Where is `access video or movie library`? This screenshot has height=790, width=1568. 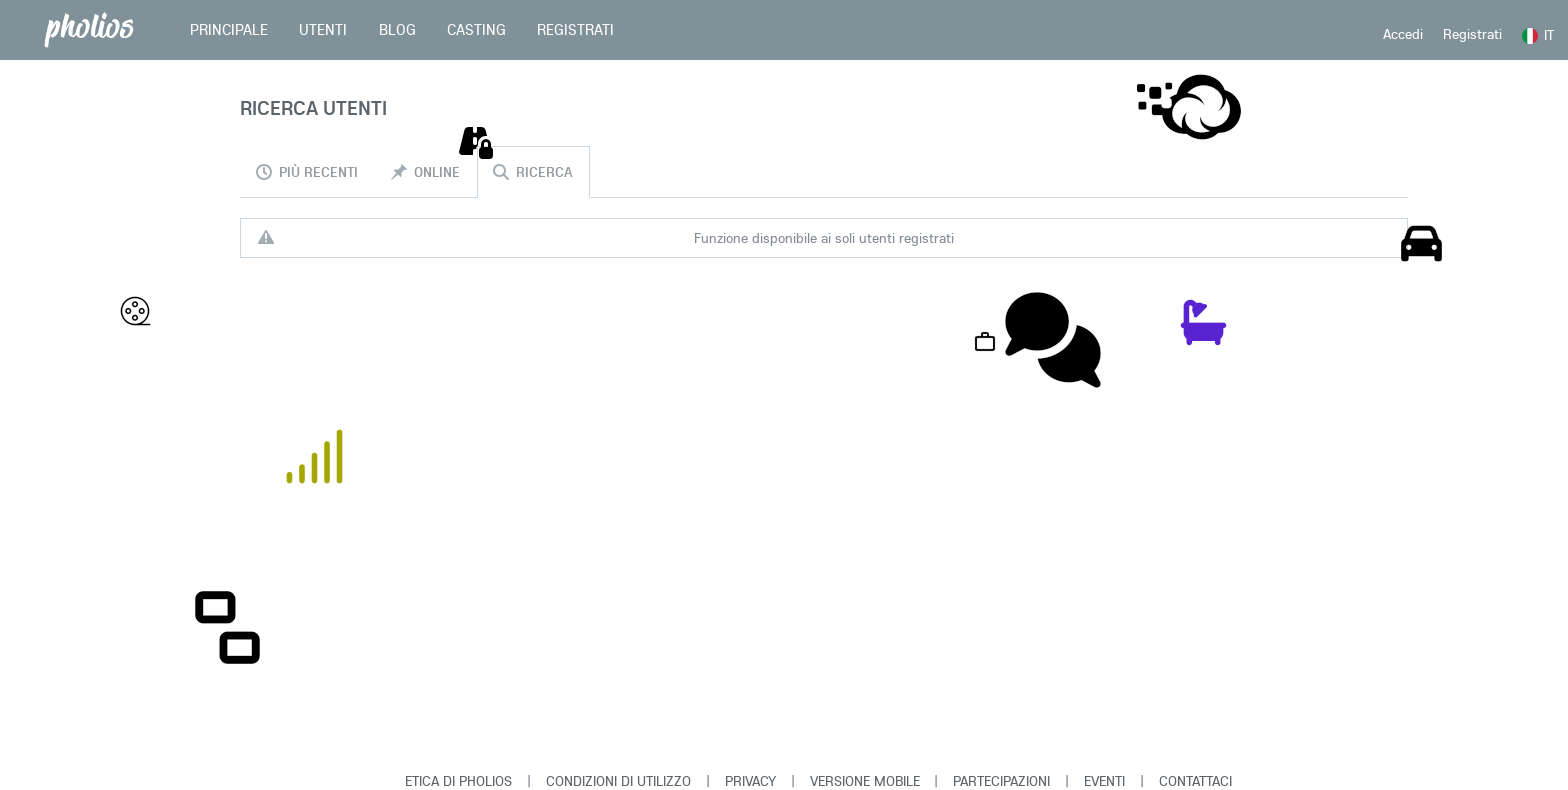
access video or movie library is located at coordinates (135, 311).